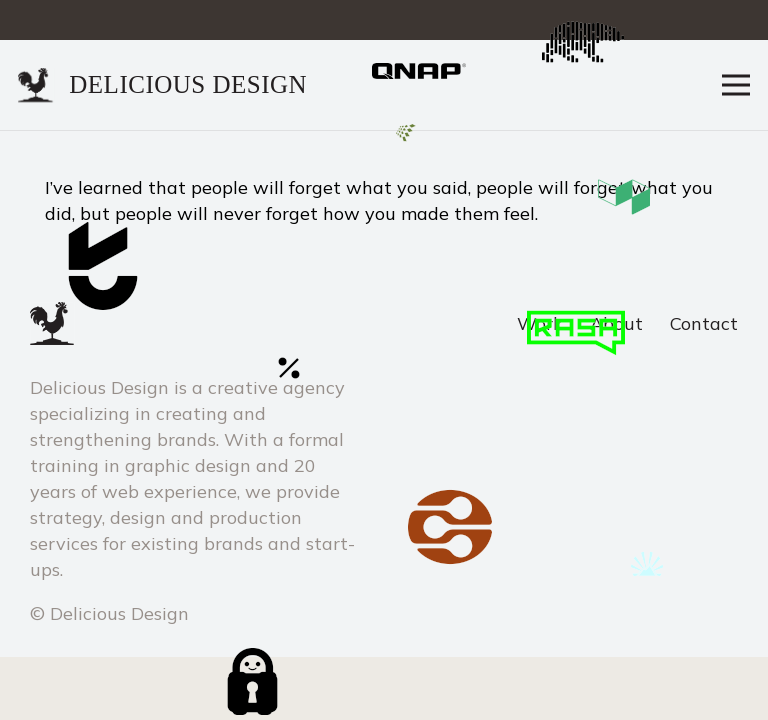 Image resolution: width=768 pixels, height=720 pixels. I want to click on open Buildkite CI/CD dashboard, so click(624, 197).